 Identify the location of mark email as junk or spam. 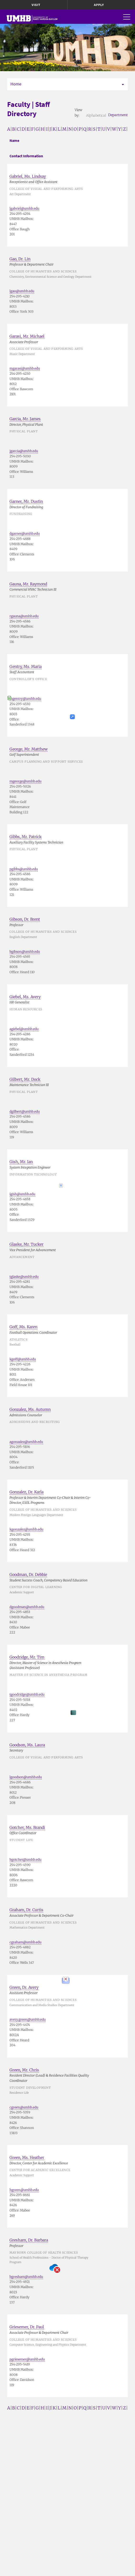
(66, 1980).